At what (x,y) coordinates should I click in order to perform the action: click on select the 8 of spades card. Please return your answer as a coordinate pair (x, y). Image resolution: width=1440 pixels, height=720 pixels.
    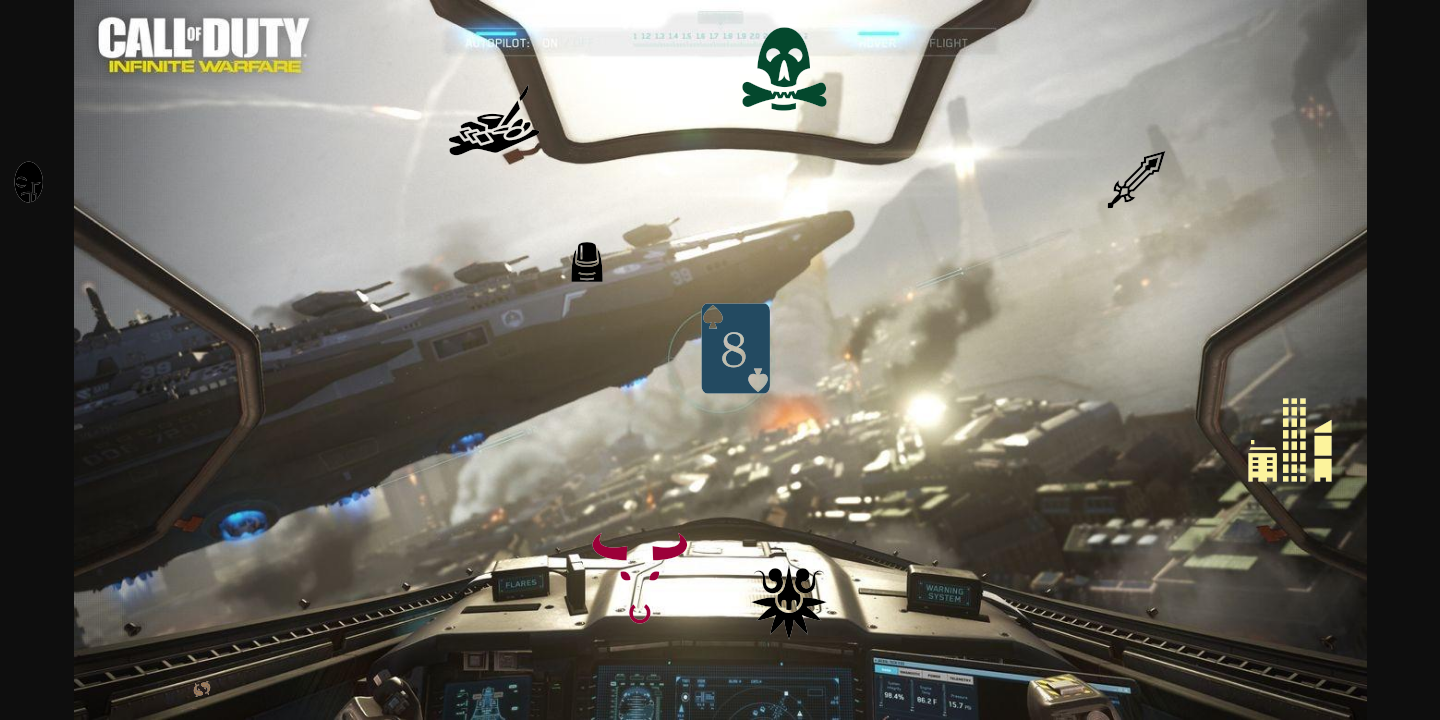
    Looking at the image, I should click on (735, 348).